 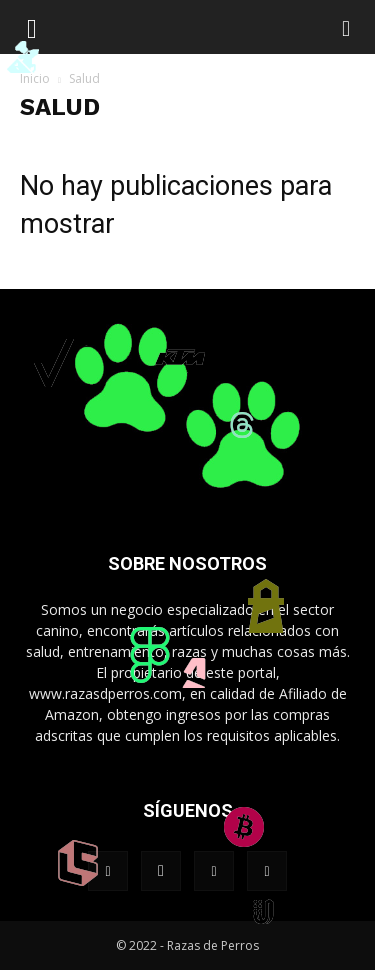 What do you see at coordinates (242, 425) in the screenshot?
I see `open the Threads app` at bounding box center [242, 425].